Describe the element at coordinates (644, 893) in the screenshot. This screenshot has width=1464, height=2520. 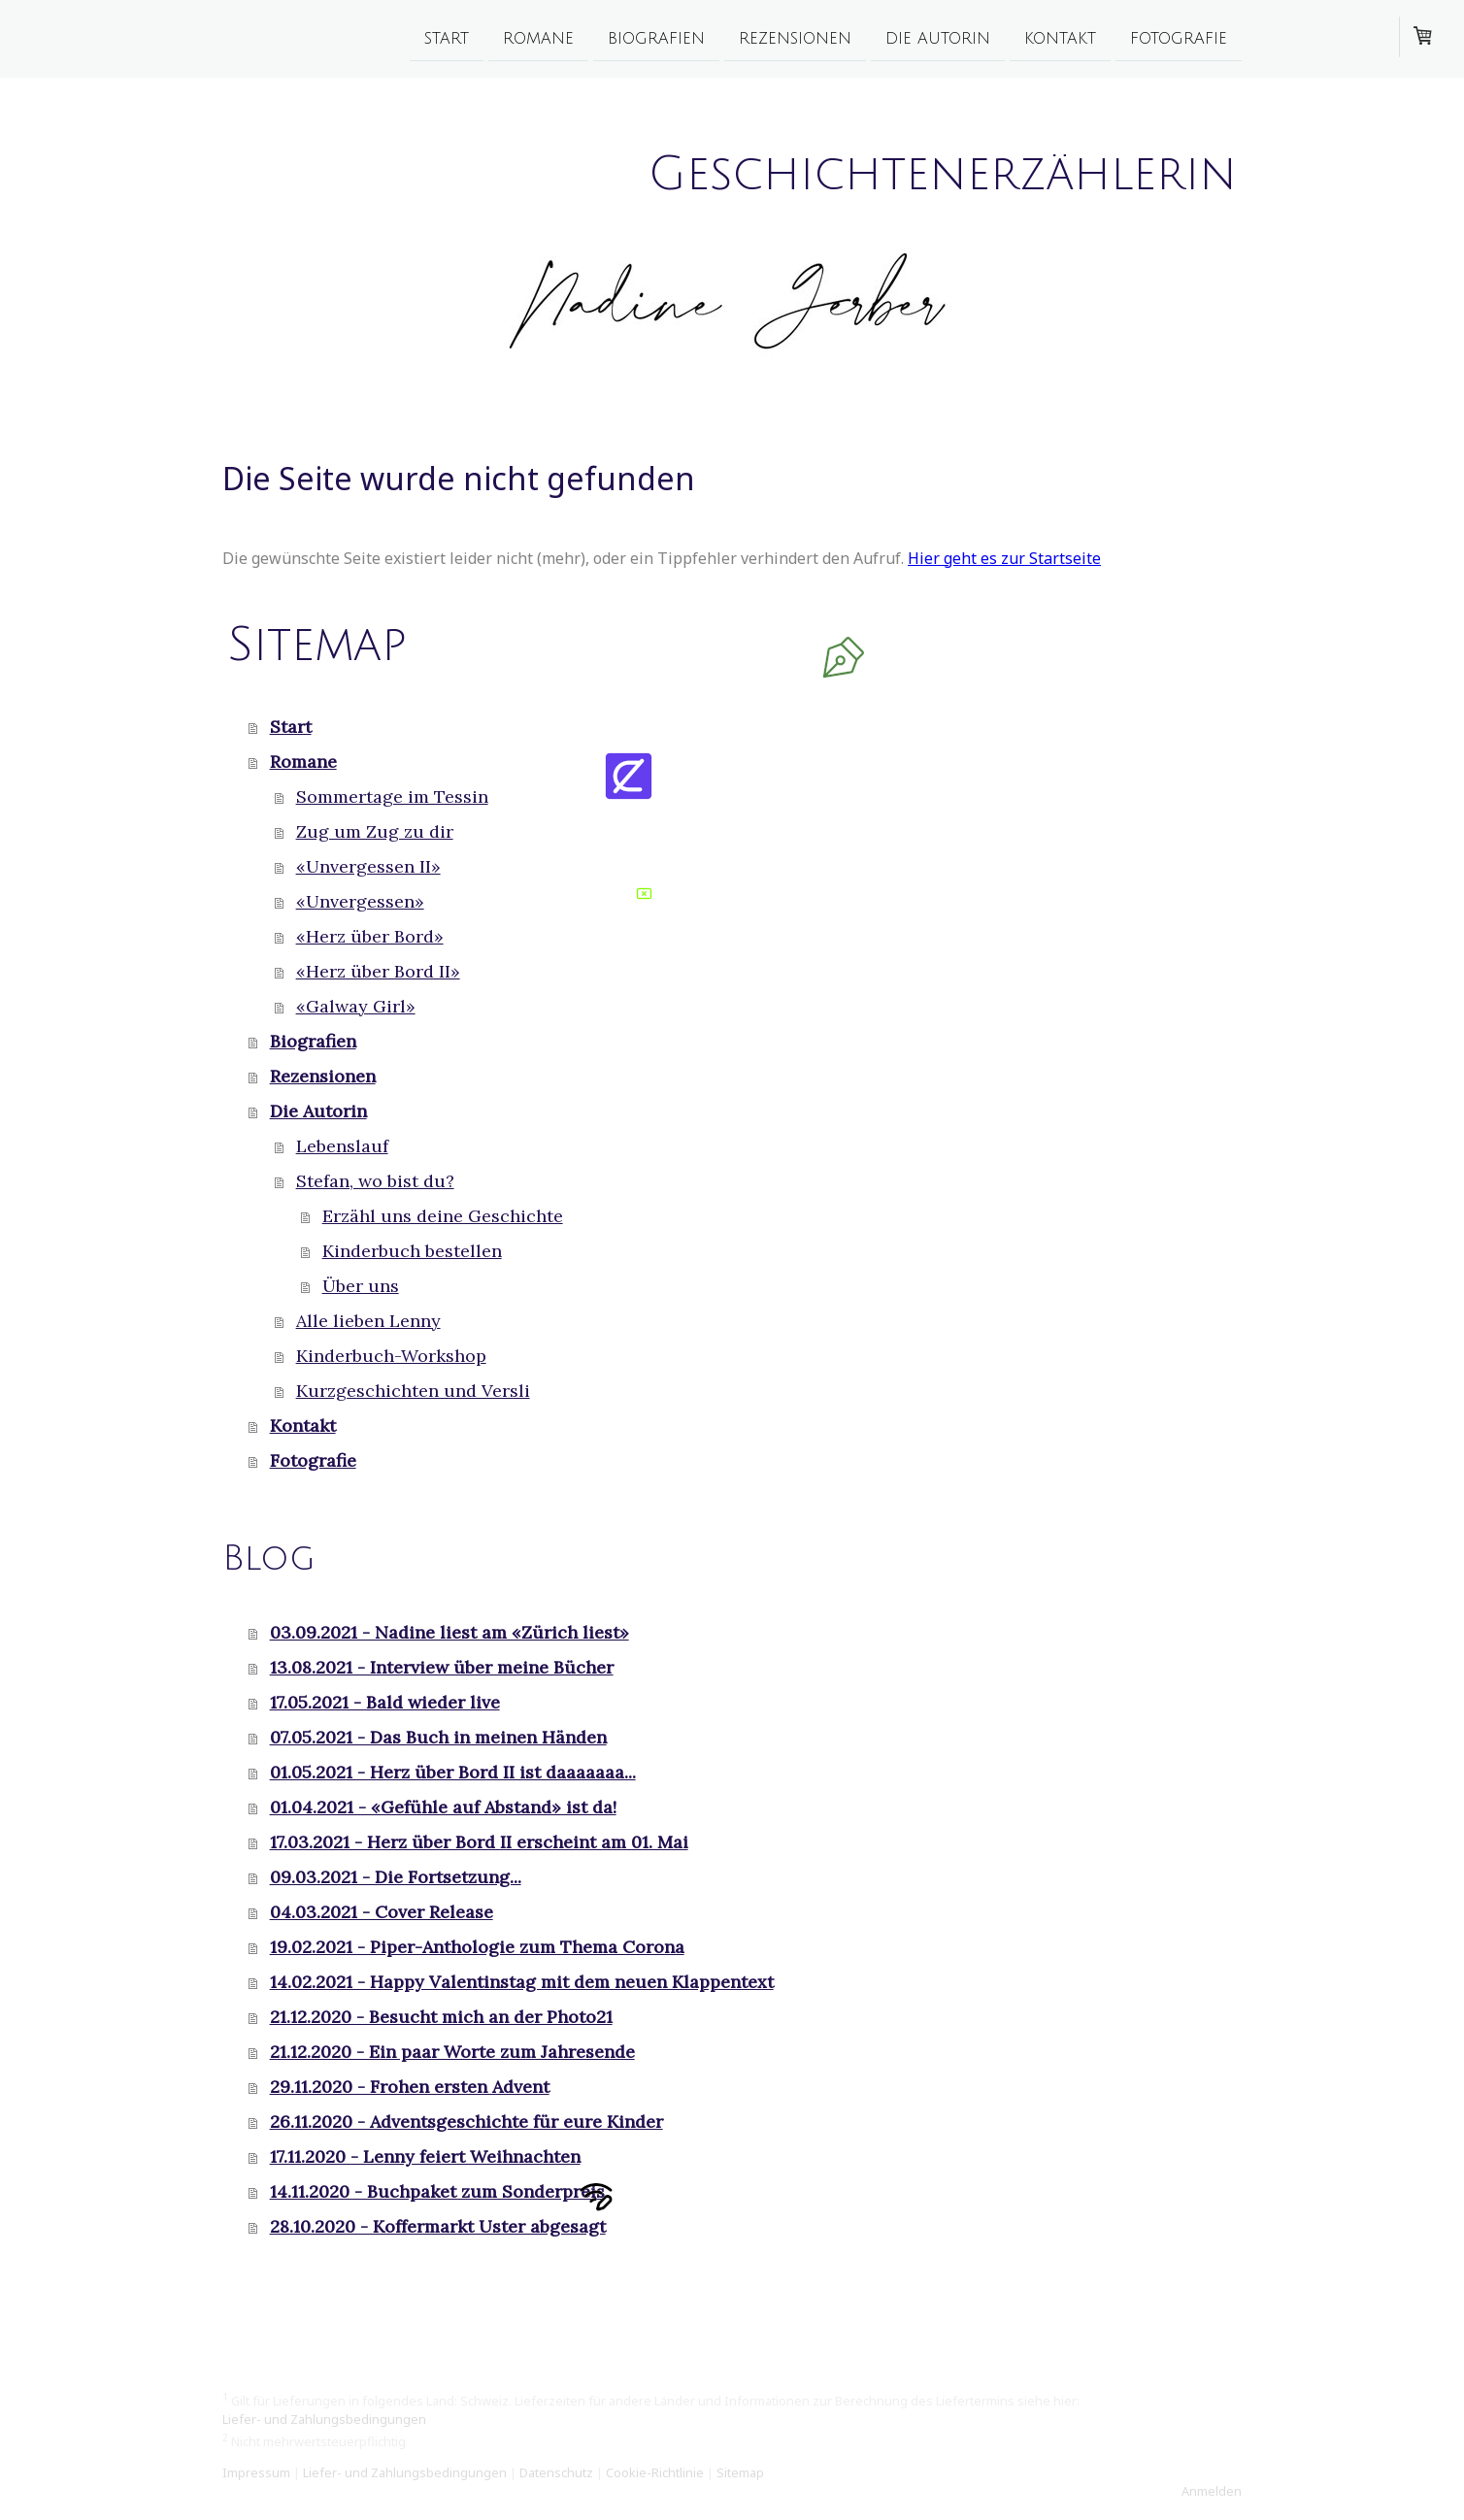
I see `close or dismiss a window` at that location.